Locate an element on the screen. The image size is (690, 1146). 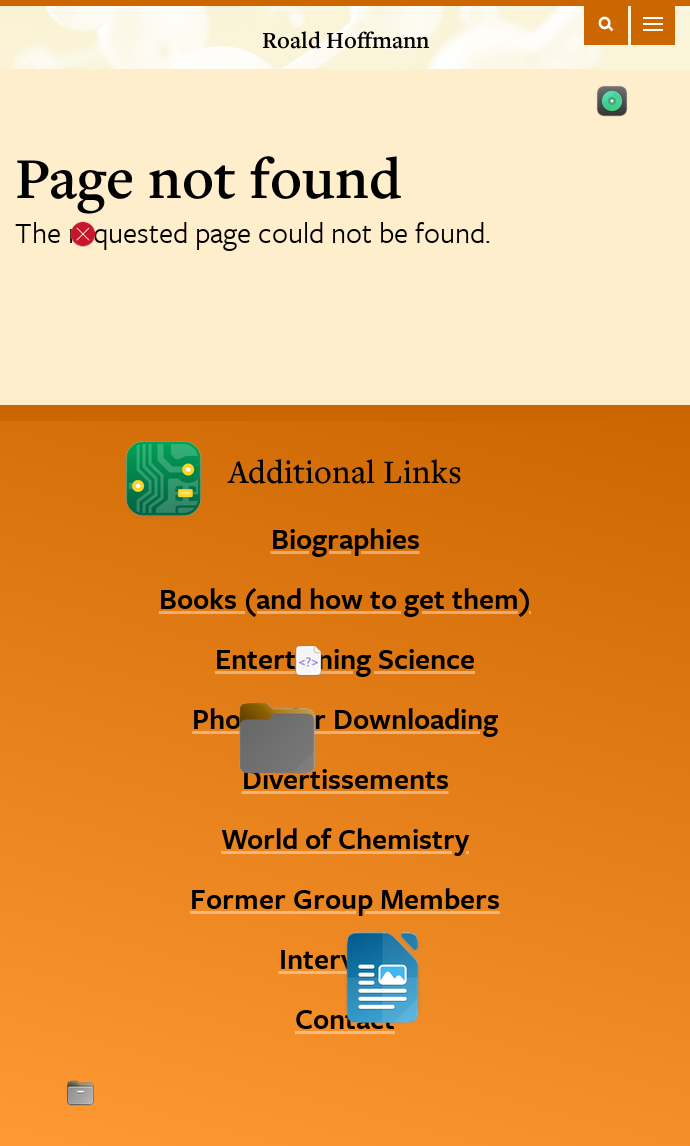
open libreoffice writer application is located at coordinates (382, 977).